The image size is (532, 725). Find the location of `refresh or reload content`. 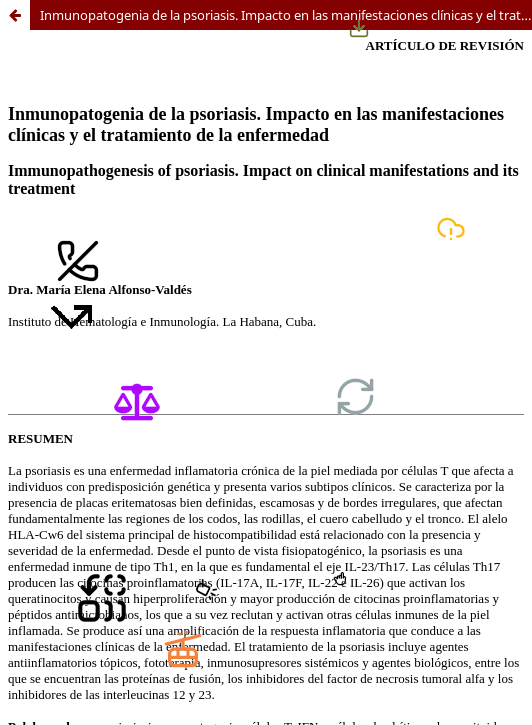

refresh or reload content is located at coordinates (355, 396).